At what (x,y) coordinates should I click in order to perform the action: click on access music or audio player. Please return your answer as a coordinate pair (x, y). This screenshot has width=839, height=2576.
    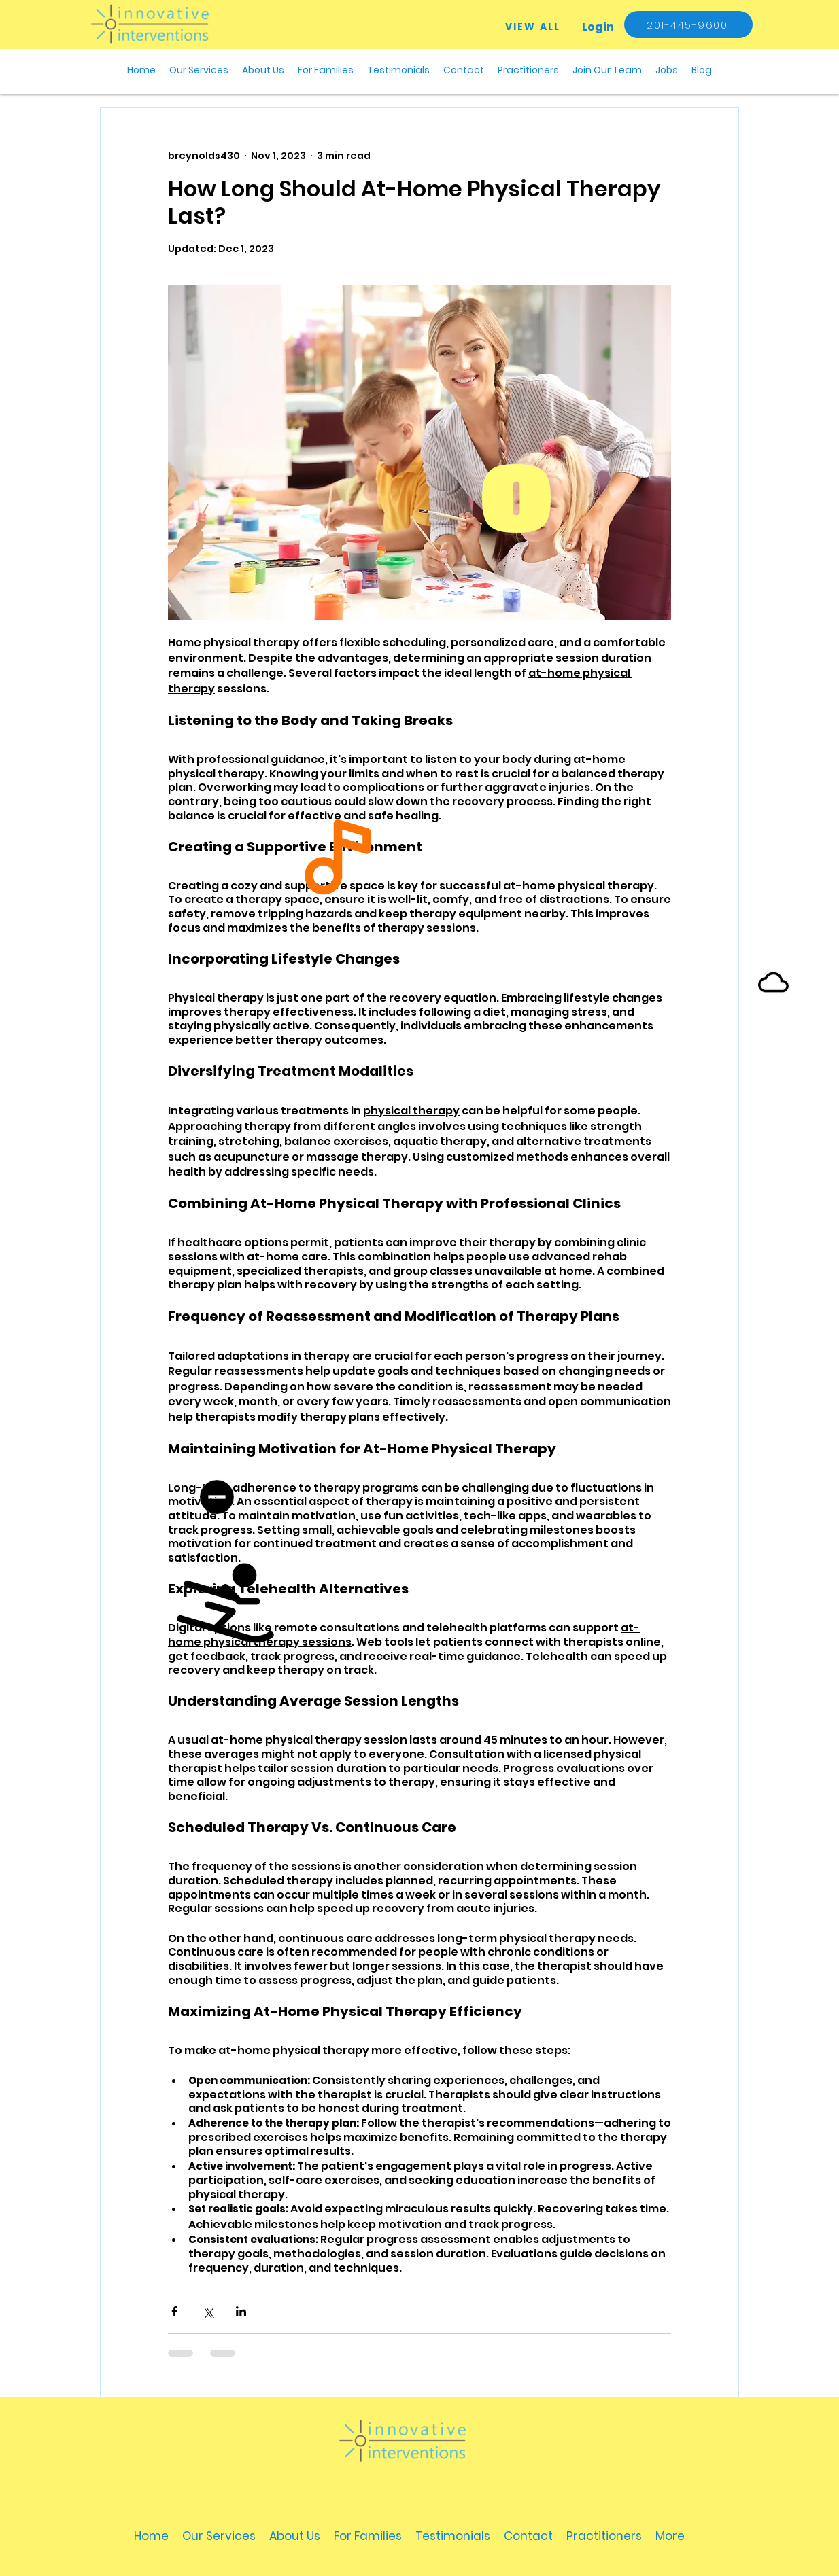
    Looking at the image, I should click on (338, 855).